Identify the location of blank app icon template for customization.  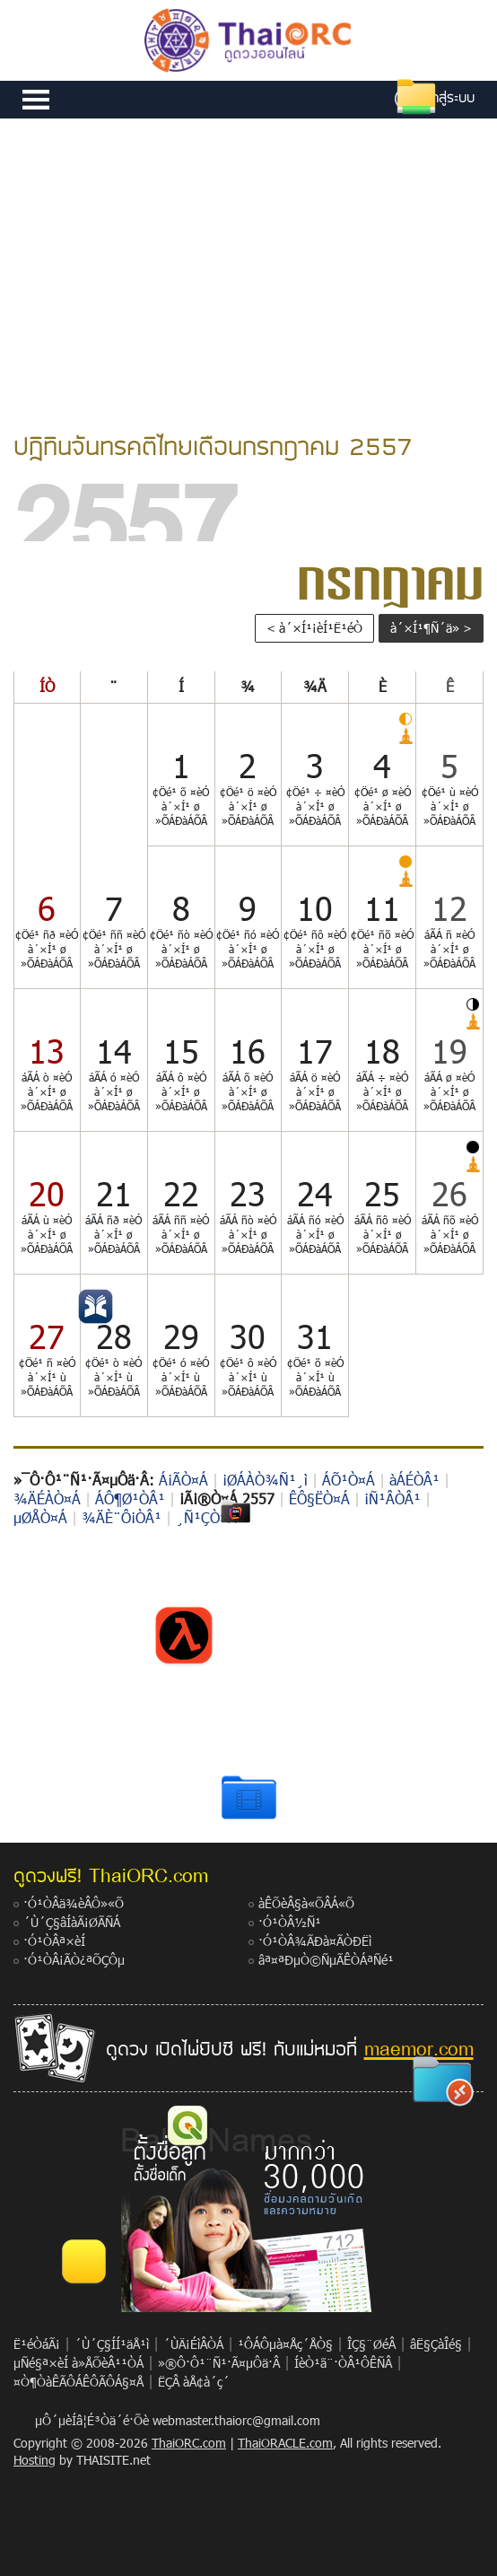
(83, 2261).